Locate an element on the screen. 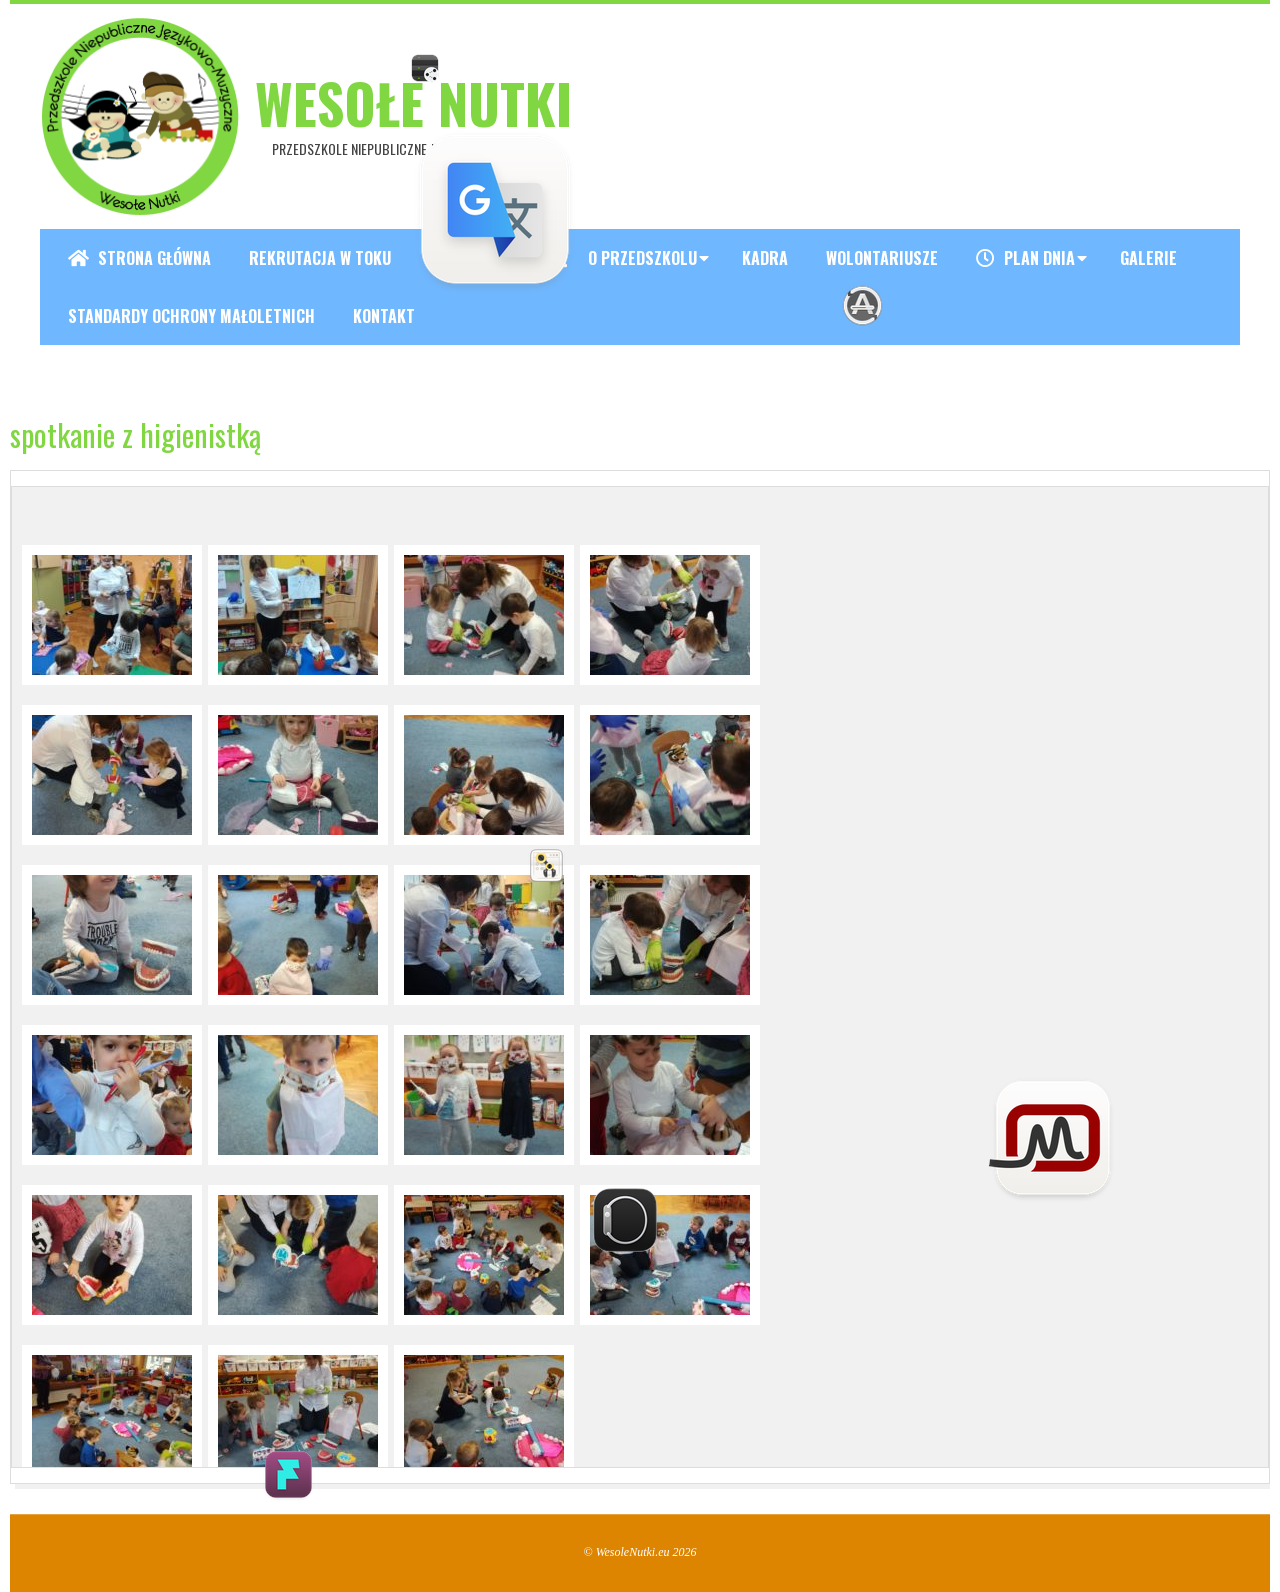 The width and height of the screenshot is (1280, 1592). configure network server sharing settings is located at coordinates (425, 68).